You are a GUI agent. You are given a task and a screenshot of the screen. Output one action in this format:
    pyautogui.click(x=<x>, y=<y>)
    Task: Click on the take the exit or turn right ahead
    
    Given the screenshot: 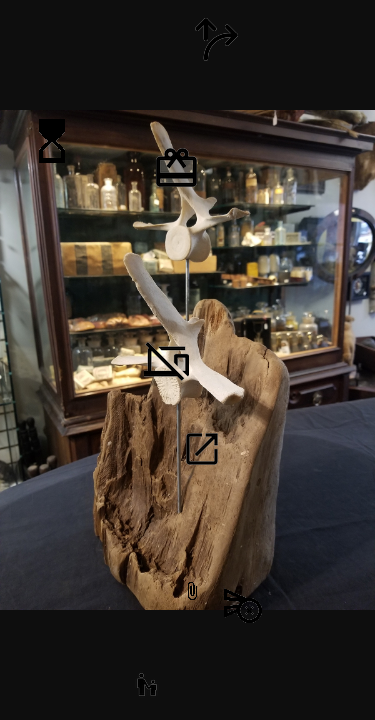 What is the action you would take?
    pyautogui.click(x=216, y=39)
    